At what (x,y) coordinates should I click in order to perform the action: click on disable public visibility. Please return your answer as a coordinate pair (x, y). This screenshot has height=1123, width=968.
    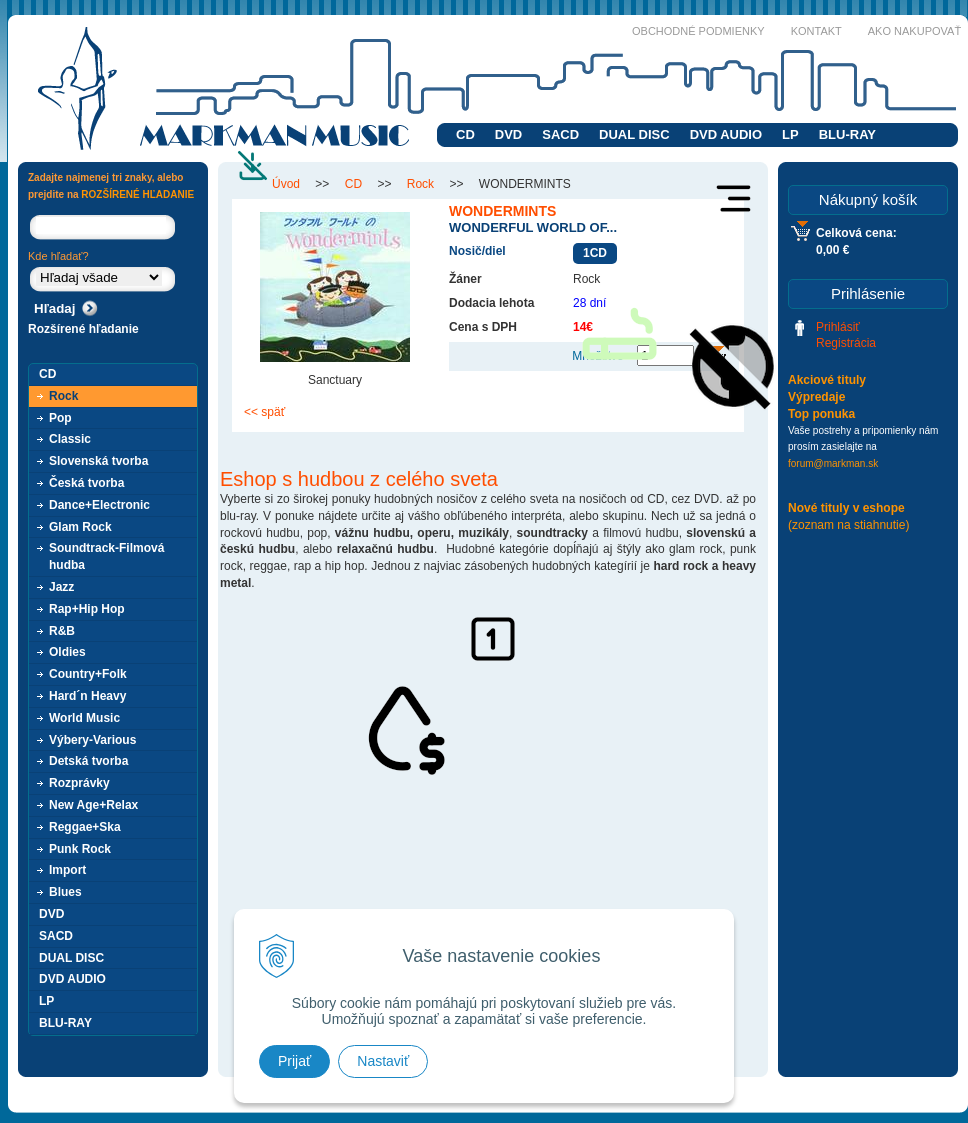
    Looking at the image, I should click on (733, 366).